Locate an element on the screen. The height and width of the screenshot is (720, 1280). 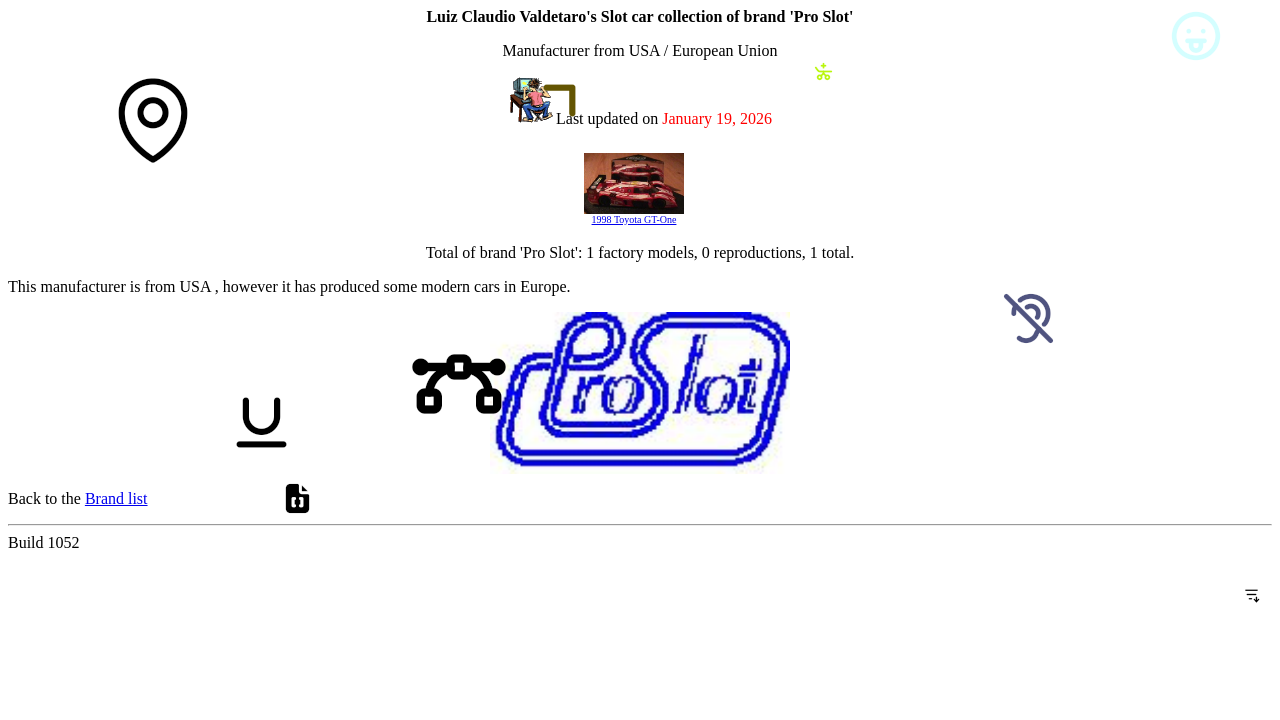
edit vector path with bezier curve handles is located at coordinates (459, 384).